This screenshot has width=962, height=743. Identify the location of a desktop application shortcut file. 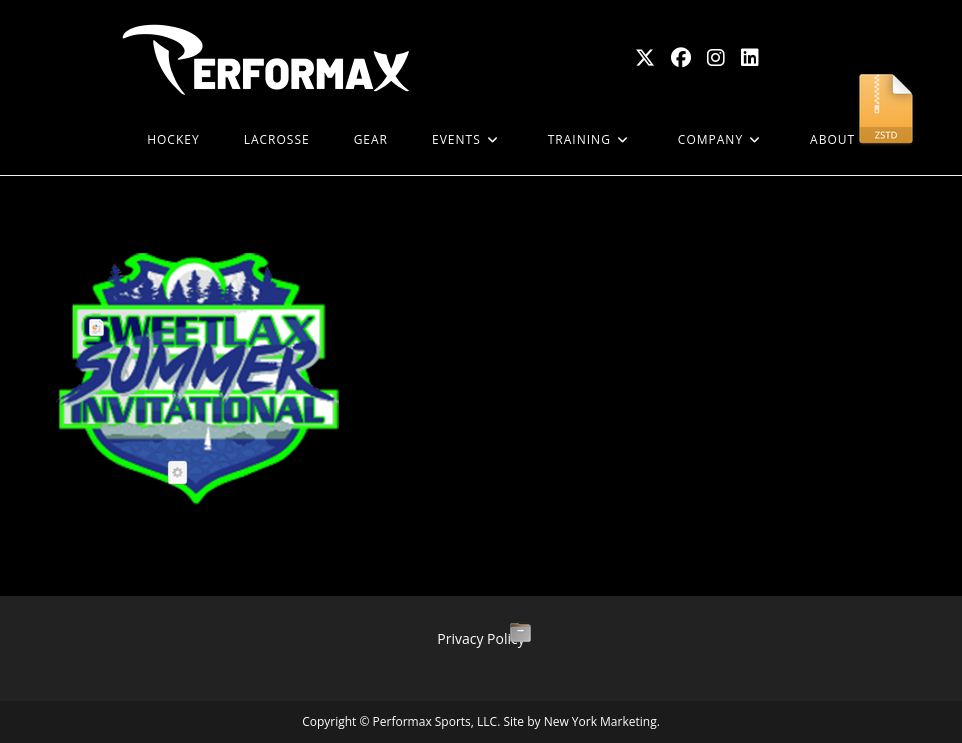
(177, 472).